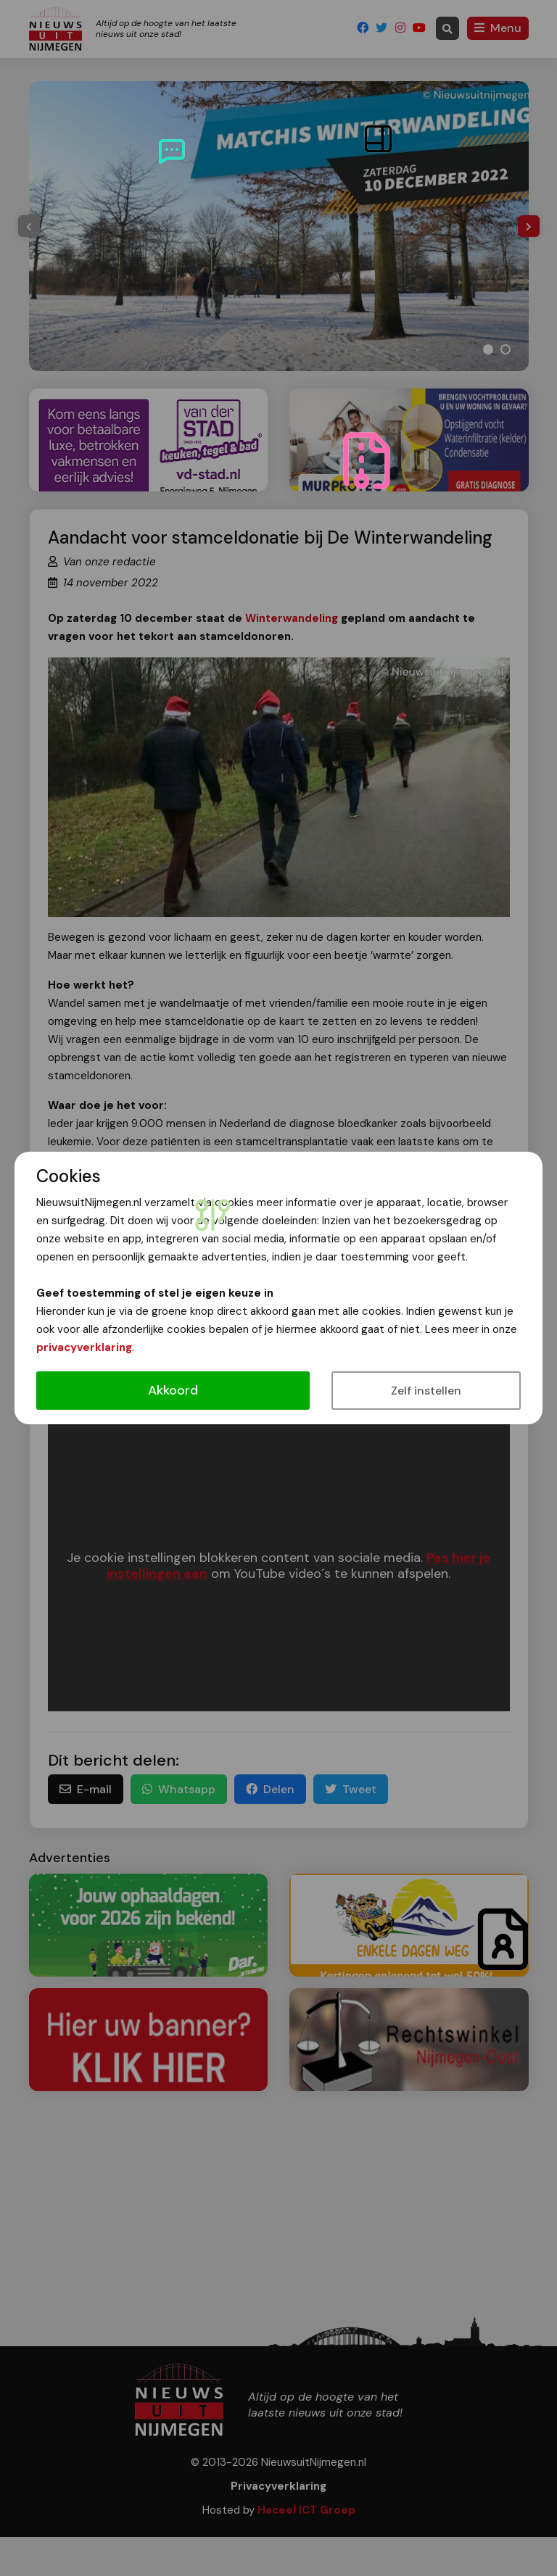  I want to click on toggle right and bottom panel layout, so click(378, 138).